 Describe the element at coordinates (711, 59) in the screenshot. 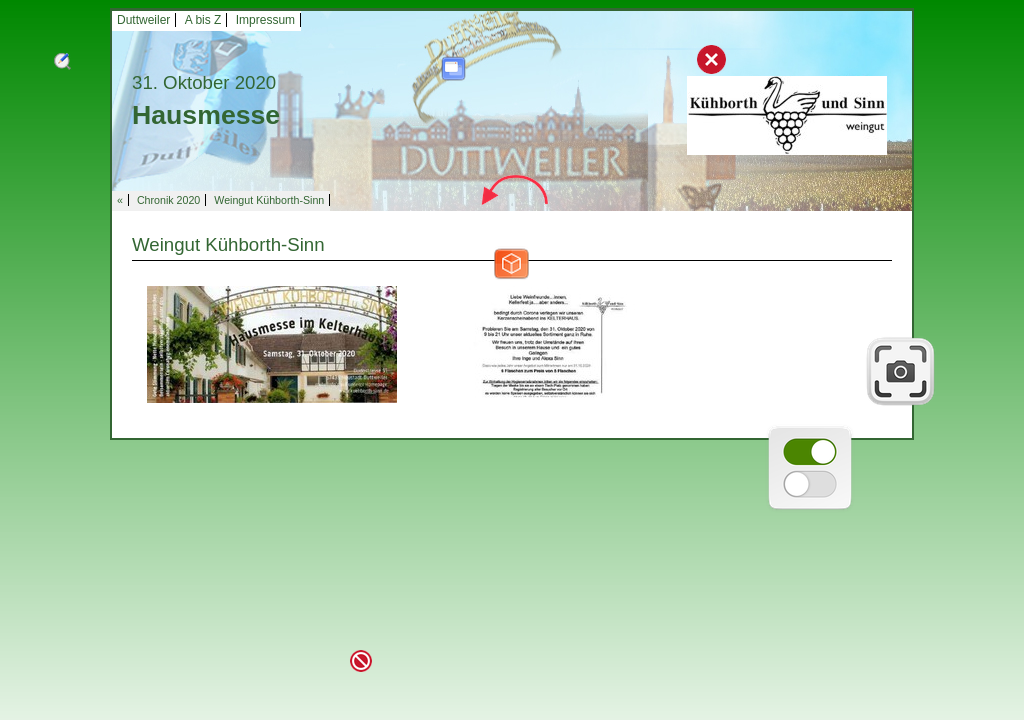

I see `cancel or close the current action` at that location.